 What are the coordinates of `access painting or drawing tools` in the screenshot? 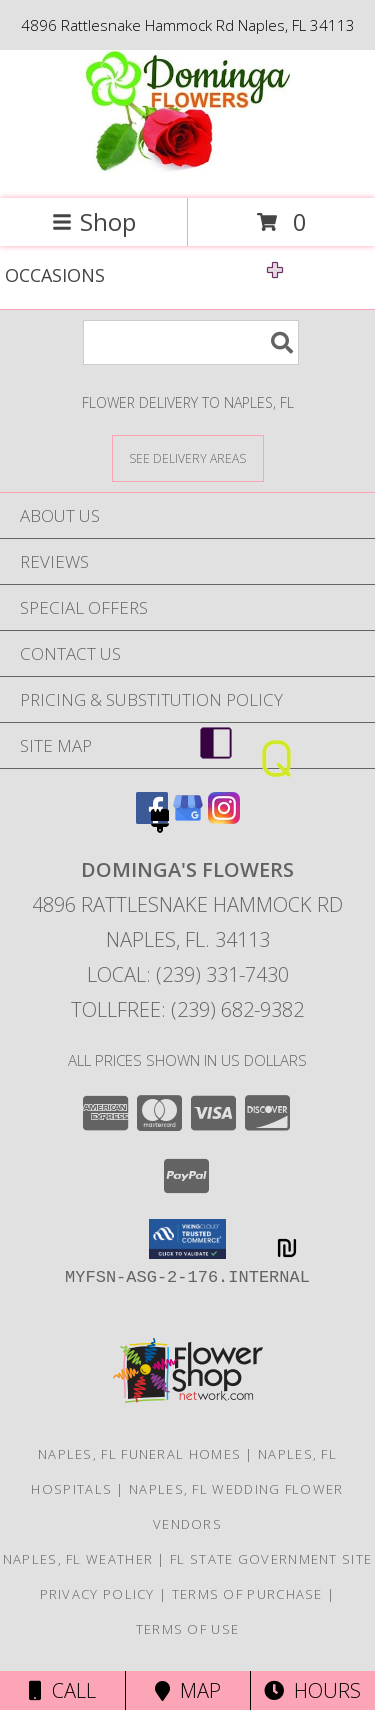 It's located at (160, 821).